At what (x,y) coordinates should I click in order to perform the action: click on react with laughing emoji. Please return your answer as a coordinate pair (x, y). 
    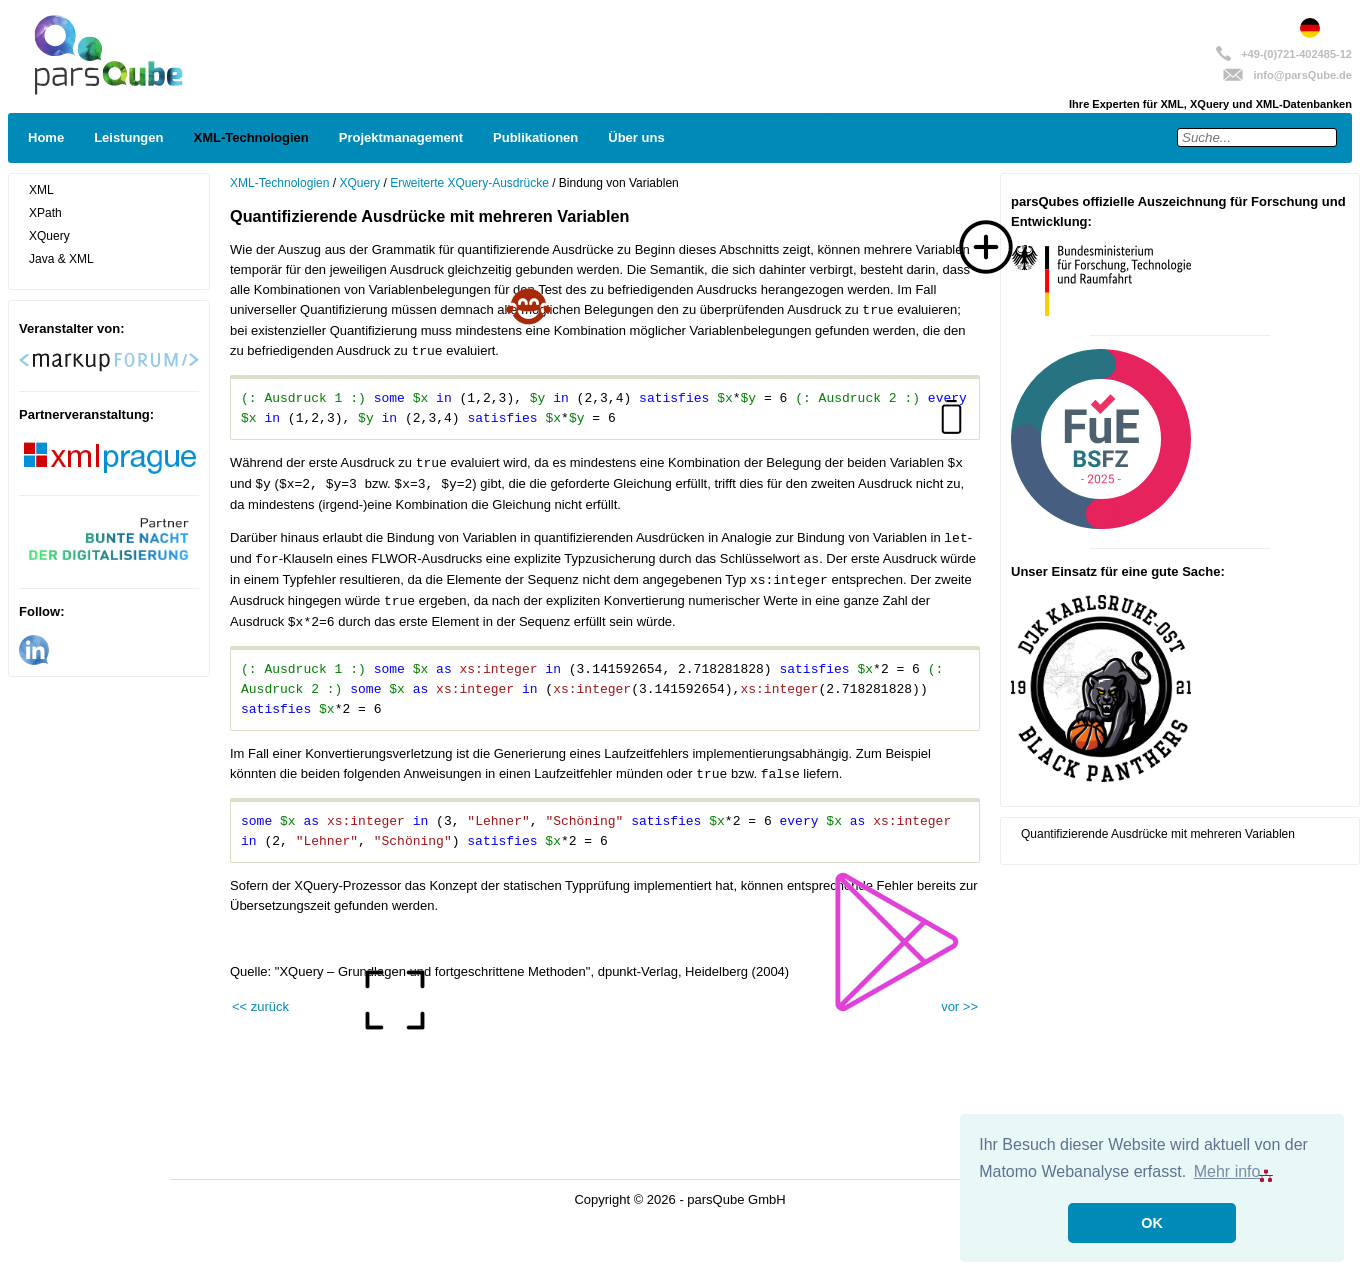
    Looking at the image, I should click on (528, 306).